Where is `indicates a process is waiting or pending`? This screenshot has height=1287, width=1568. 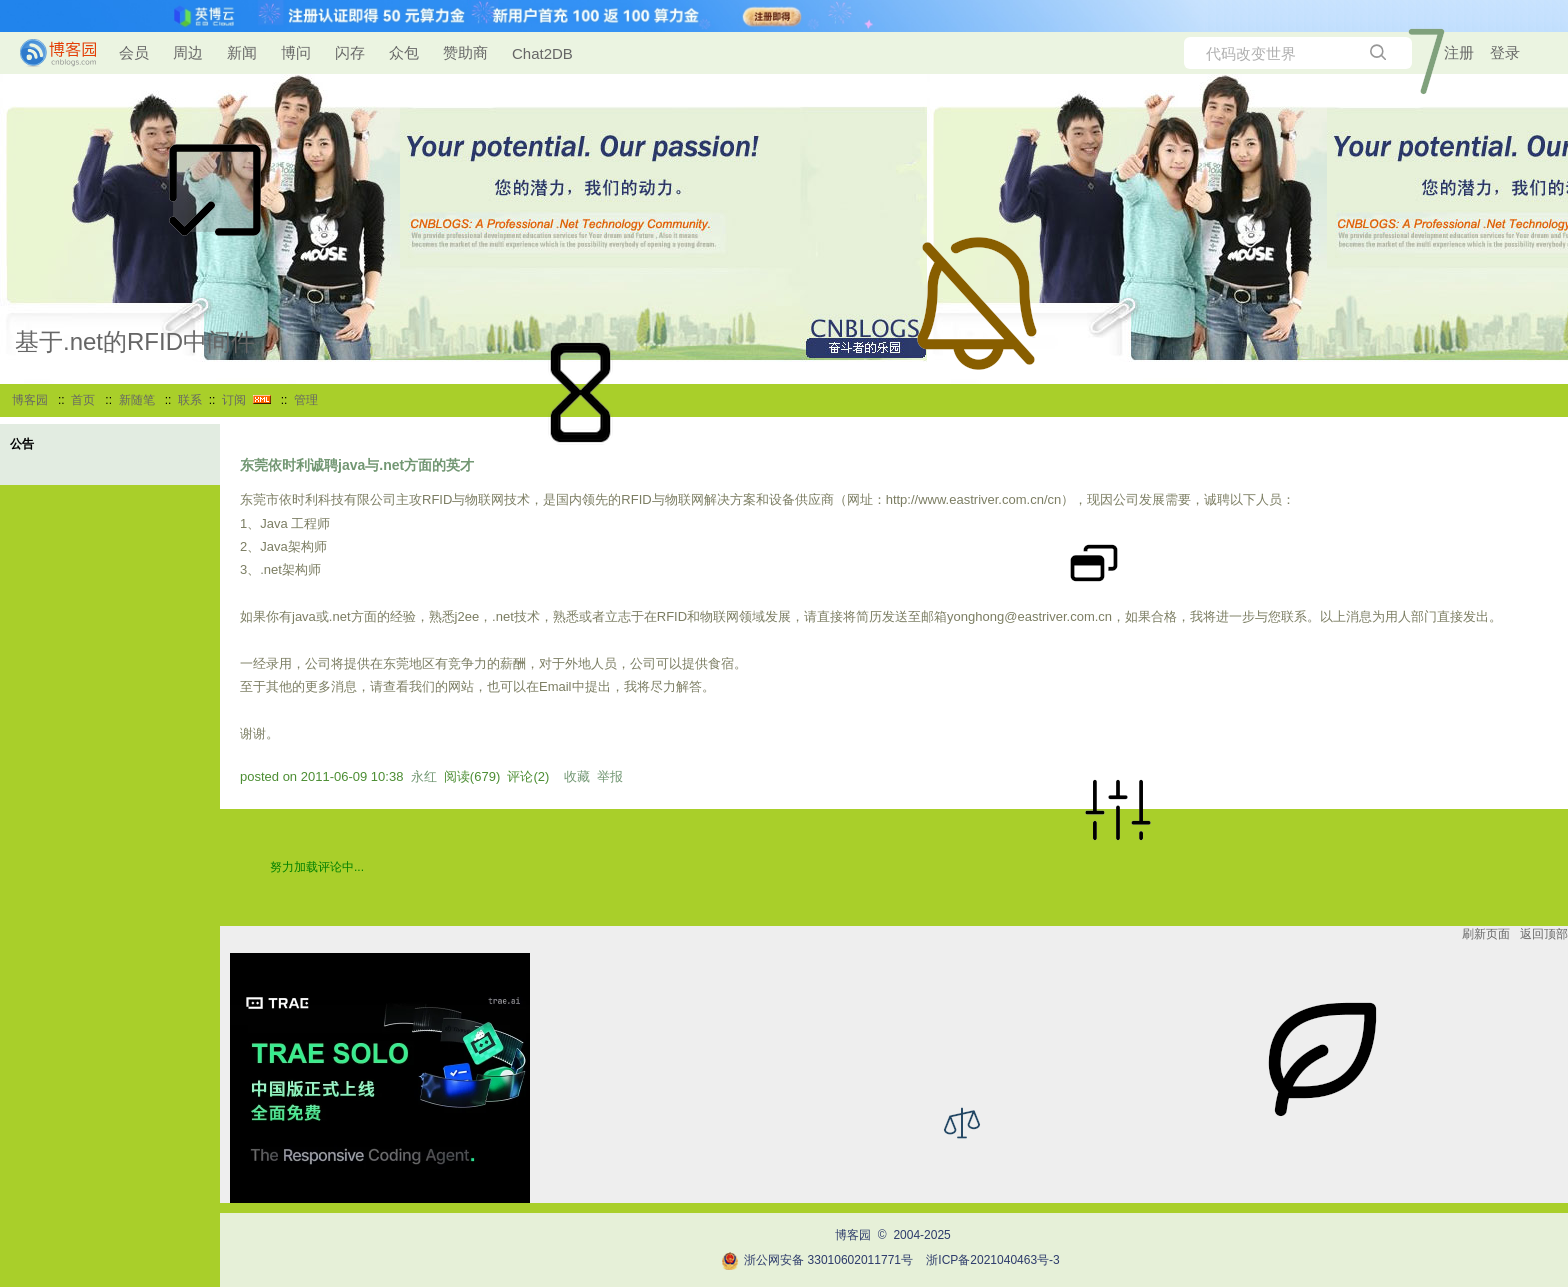
indicates a process is waiting or pending is located at coordinates (580, 392).